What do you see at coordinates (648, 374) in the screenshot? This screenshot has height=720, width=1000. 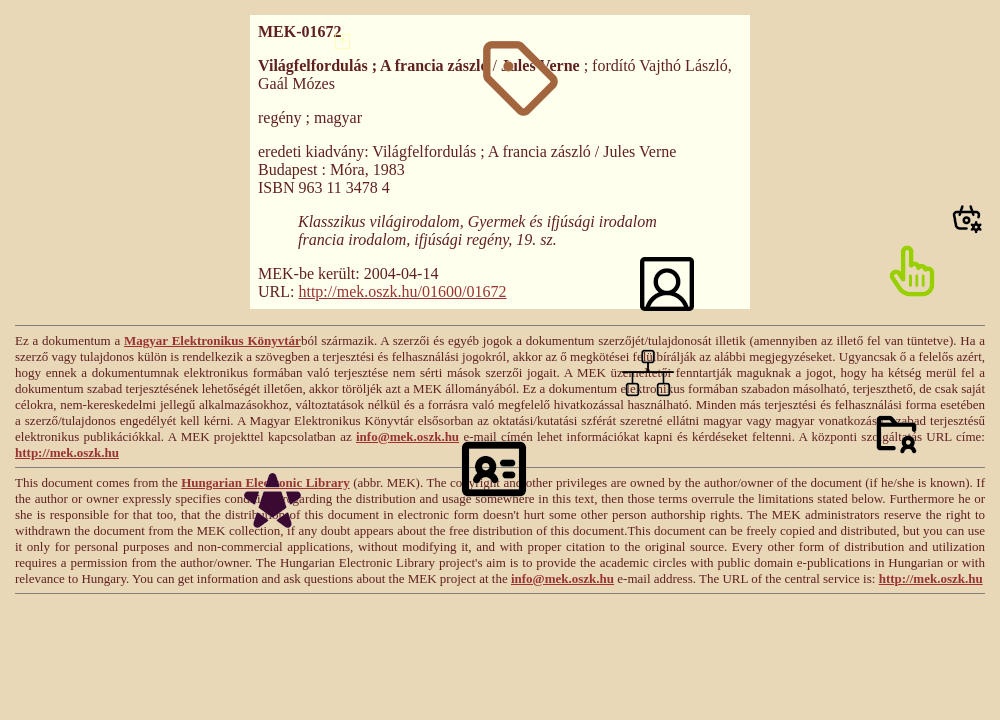 I see `view network topology or connections` at bounding box center [648, 374].